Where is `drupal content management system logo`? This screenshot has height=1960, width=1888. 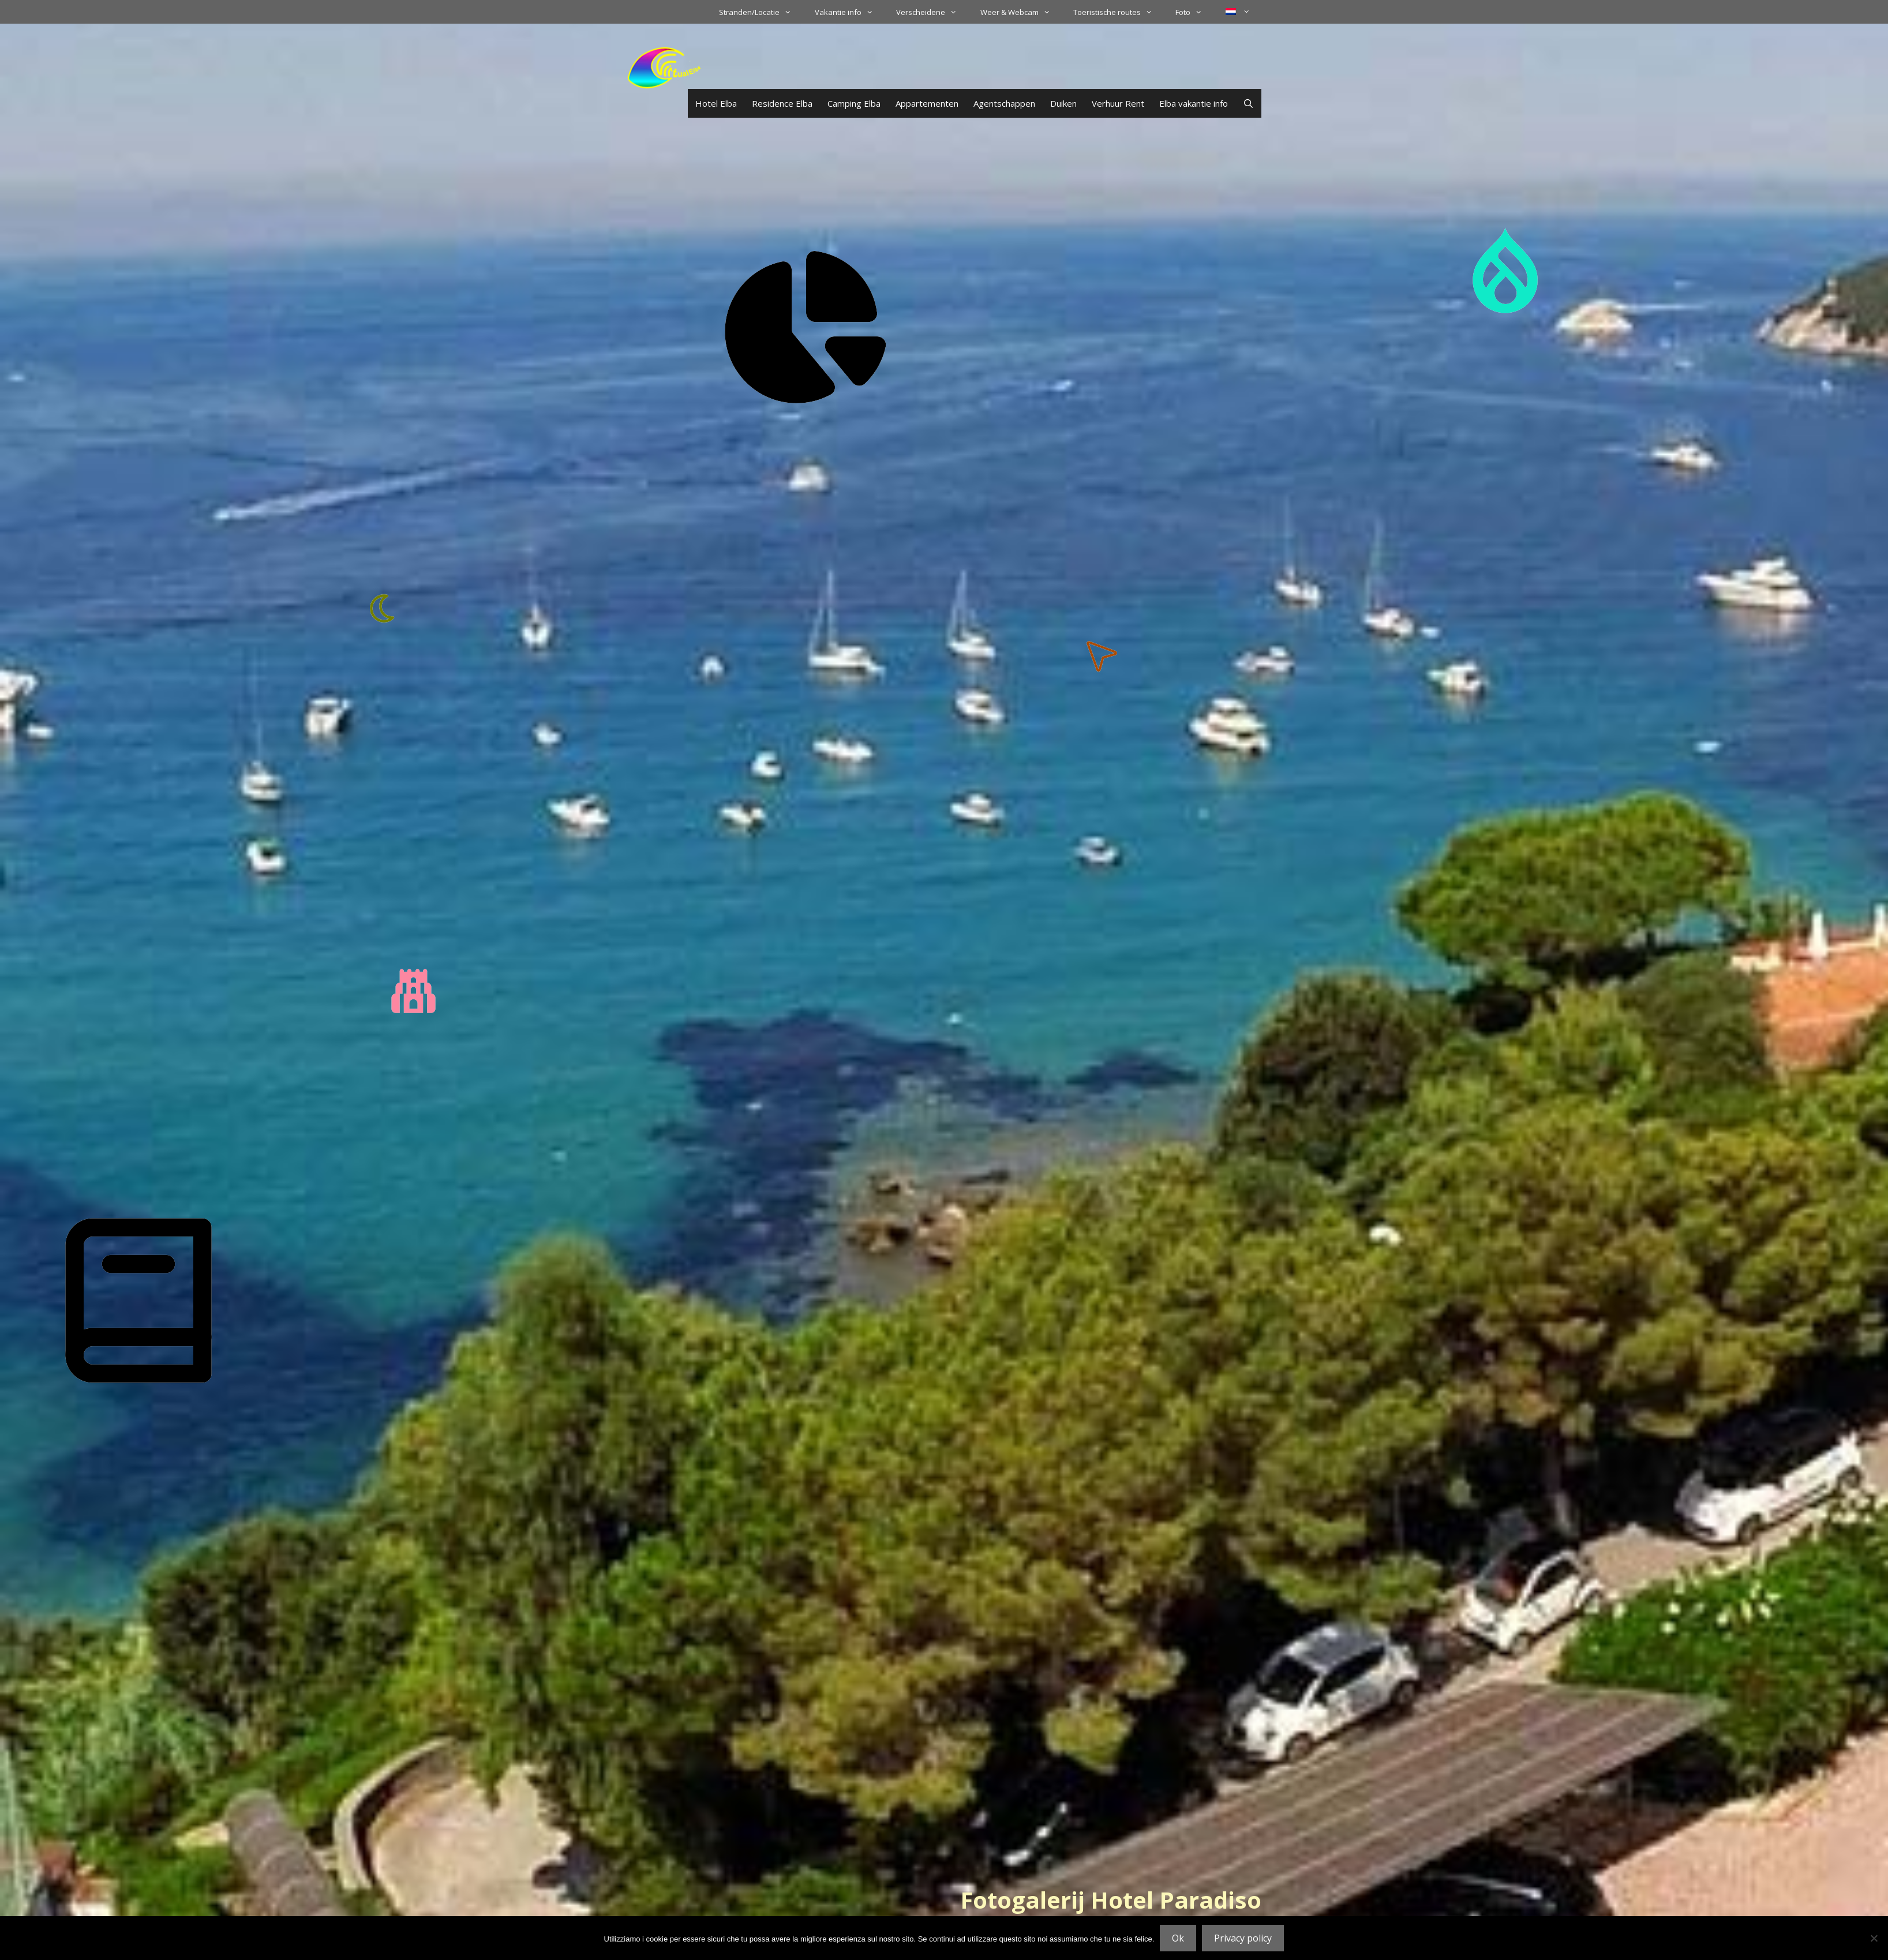 drupal content management system logo is located at coordinates (1505, 270).